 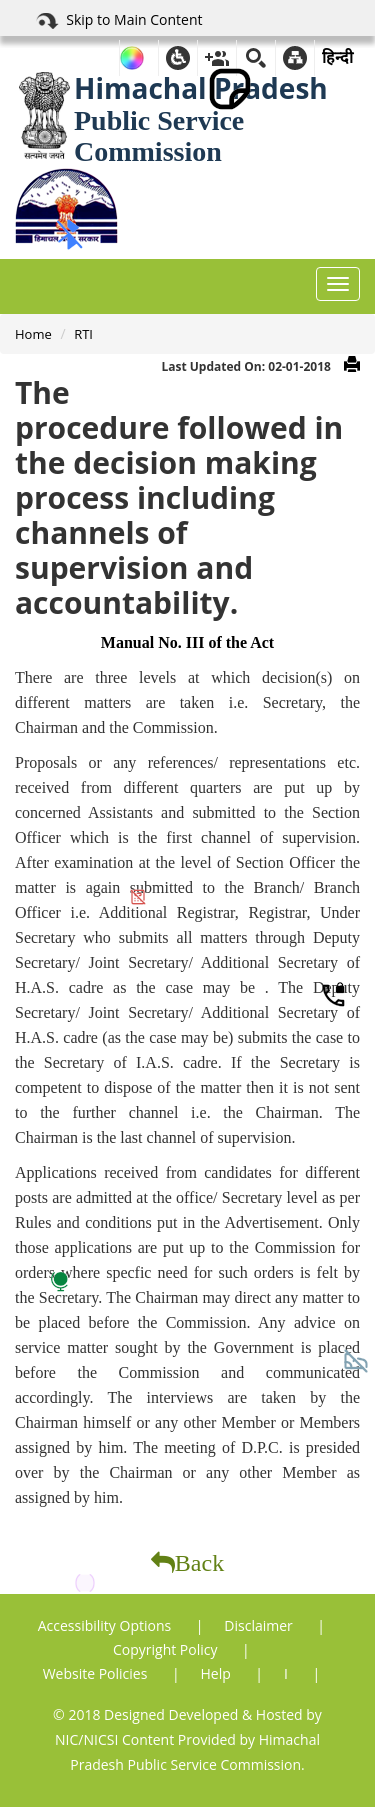 I want to click on phone is locked or secured, so click(x=333, y=995).